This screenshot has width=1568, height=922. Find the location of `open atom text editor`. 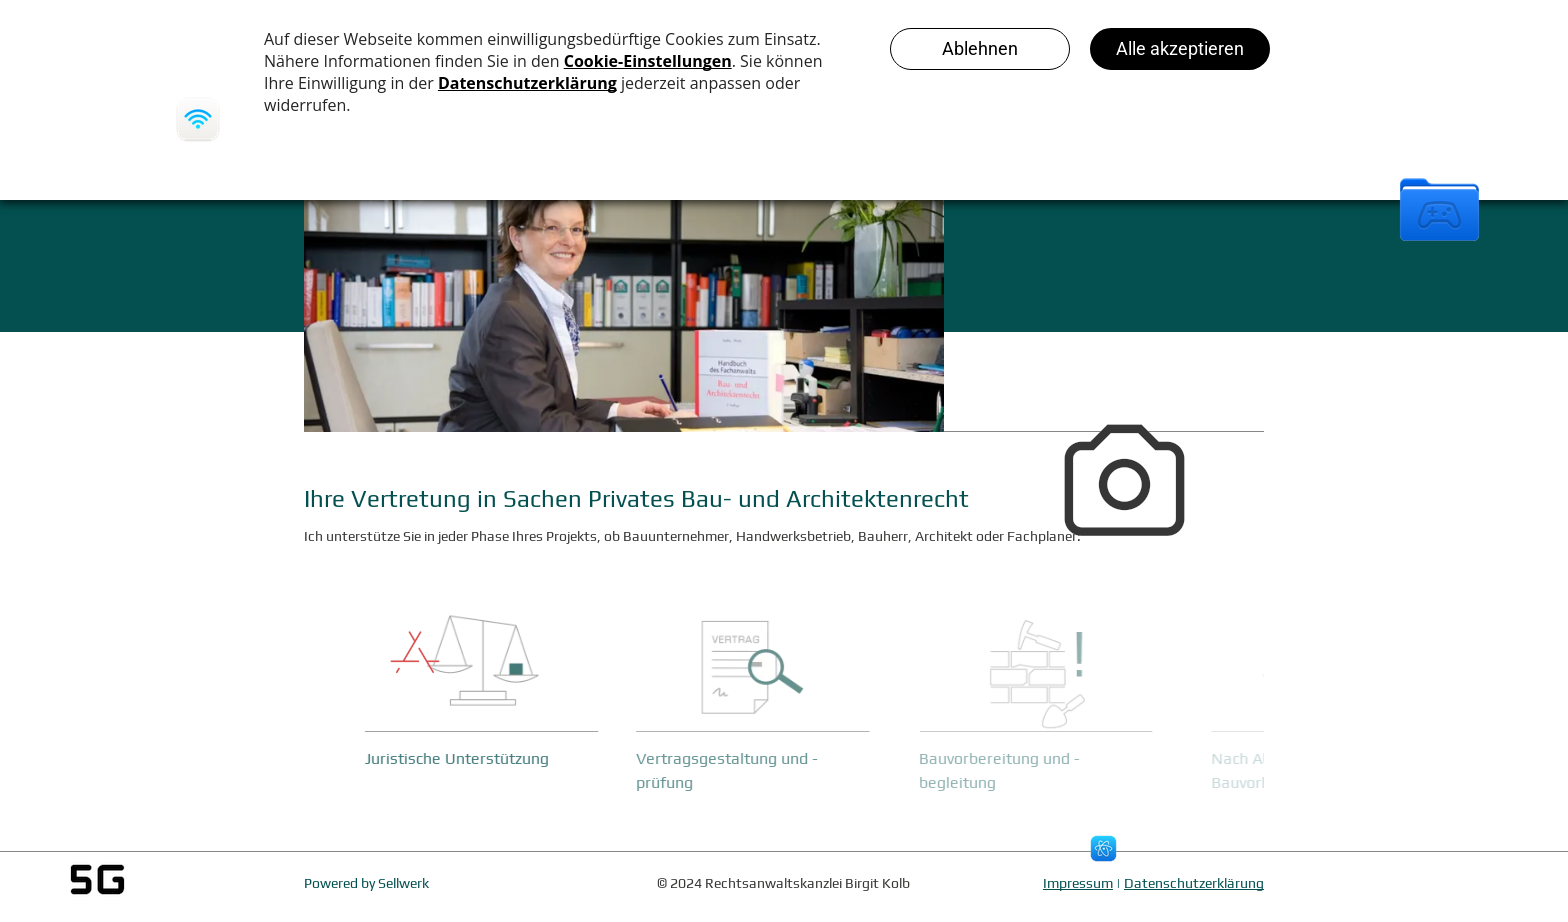

open atom text editor is located at coordinates (1103, 848).